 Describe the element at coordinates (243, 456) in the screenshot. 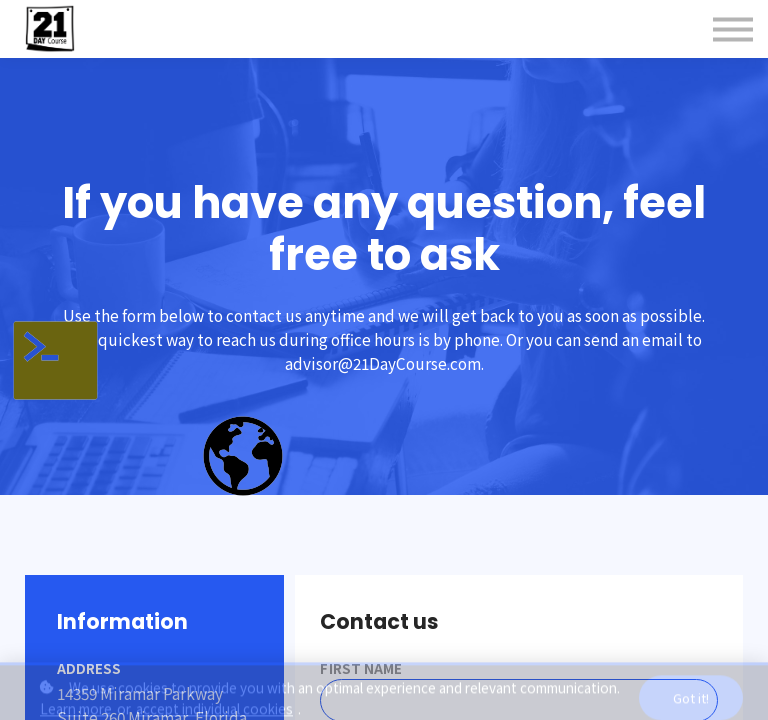

I see `switch to global or worldwide view` at that location.